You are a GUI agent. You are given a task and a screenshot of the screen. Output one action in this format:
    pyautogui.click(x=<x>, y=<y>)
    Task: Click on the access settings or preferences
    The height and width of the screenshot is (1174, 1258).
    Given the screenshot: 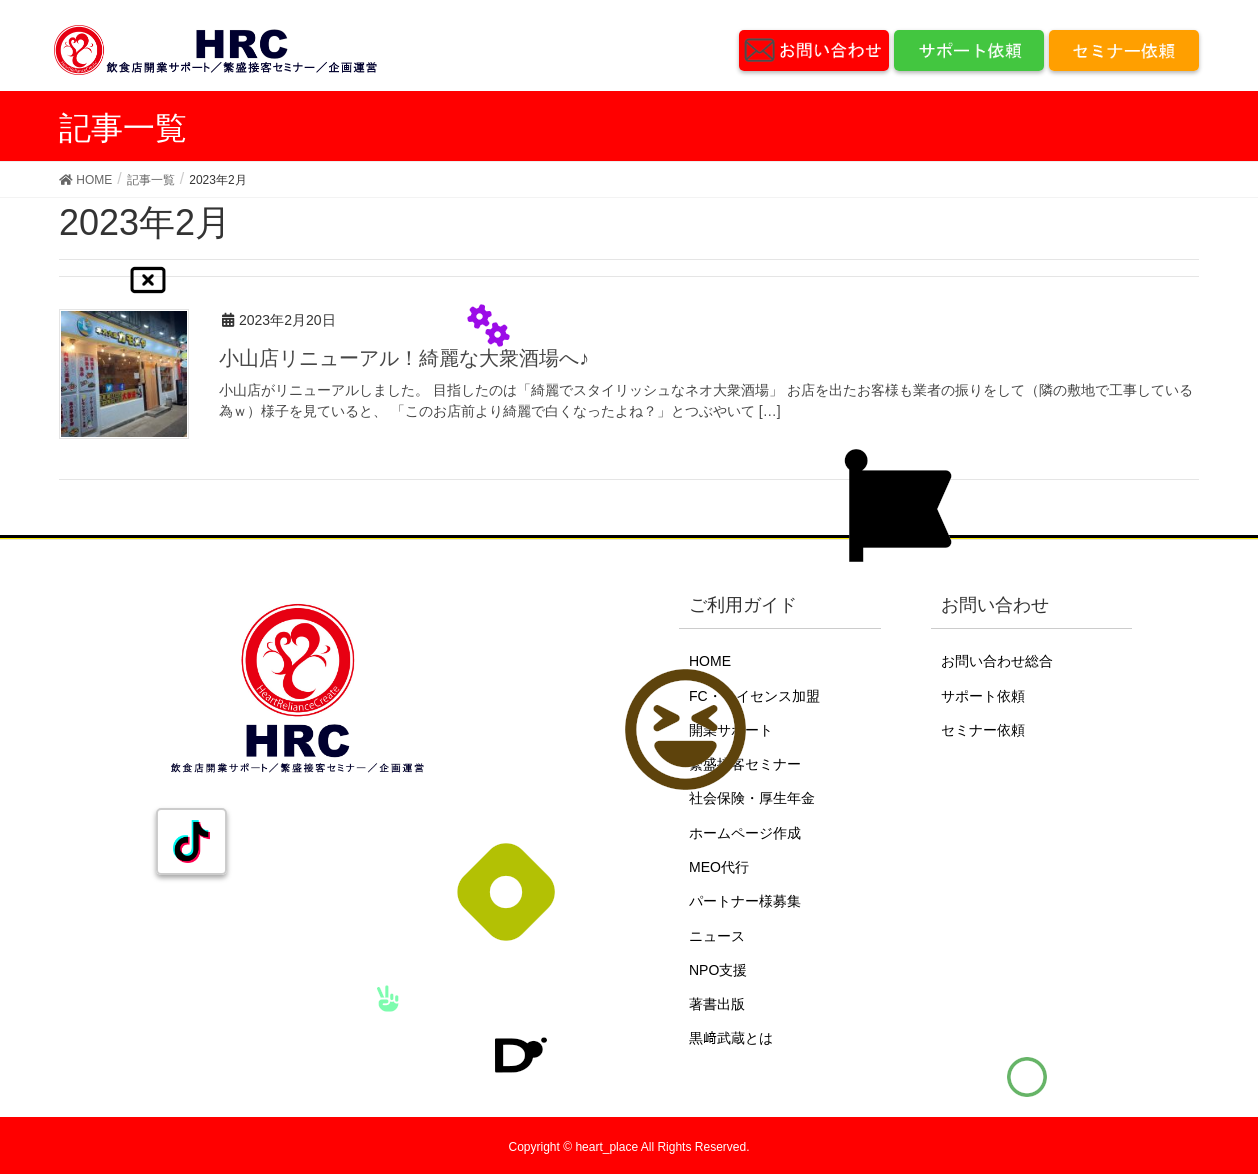 What is the action you would take?
    pyautogui.click(x=488, y=325)
    